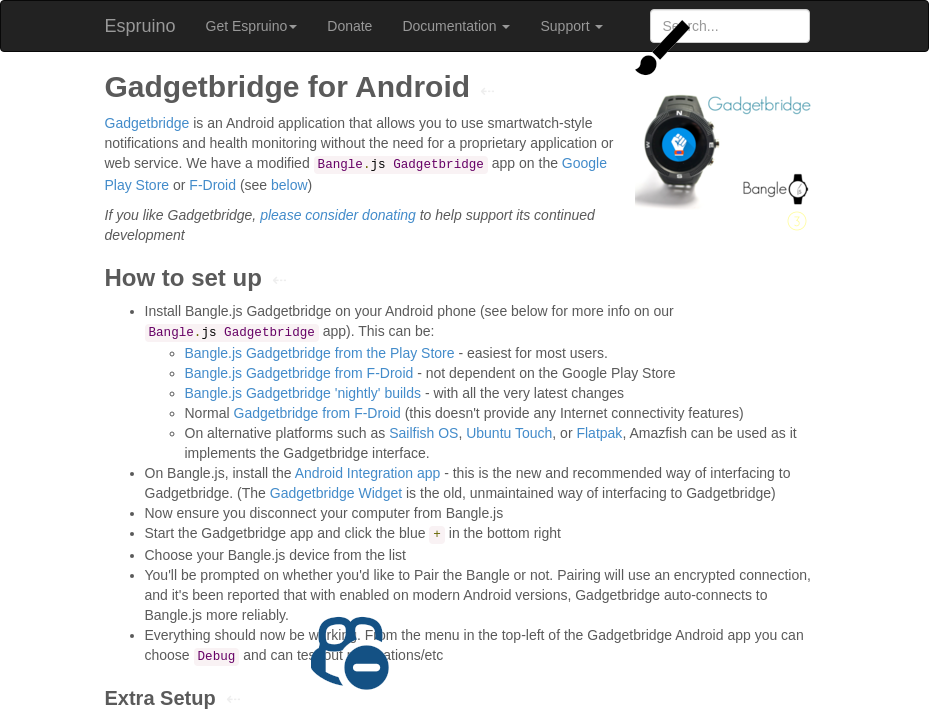  I want to click on indicates step three in a multi-step process, so click(797, 221).